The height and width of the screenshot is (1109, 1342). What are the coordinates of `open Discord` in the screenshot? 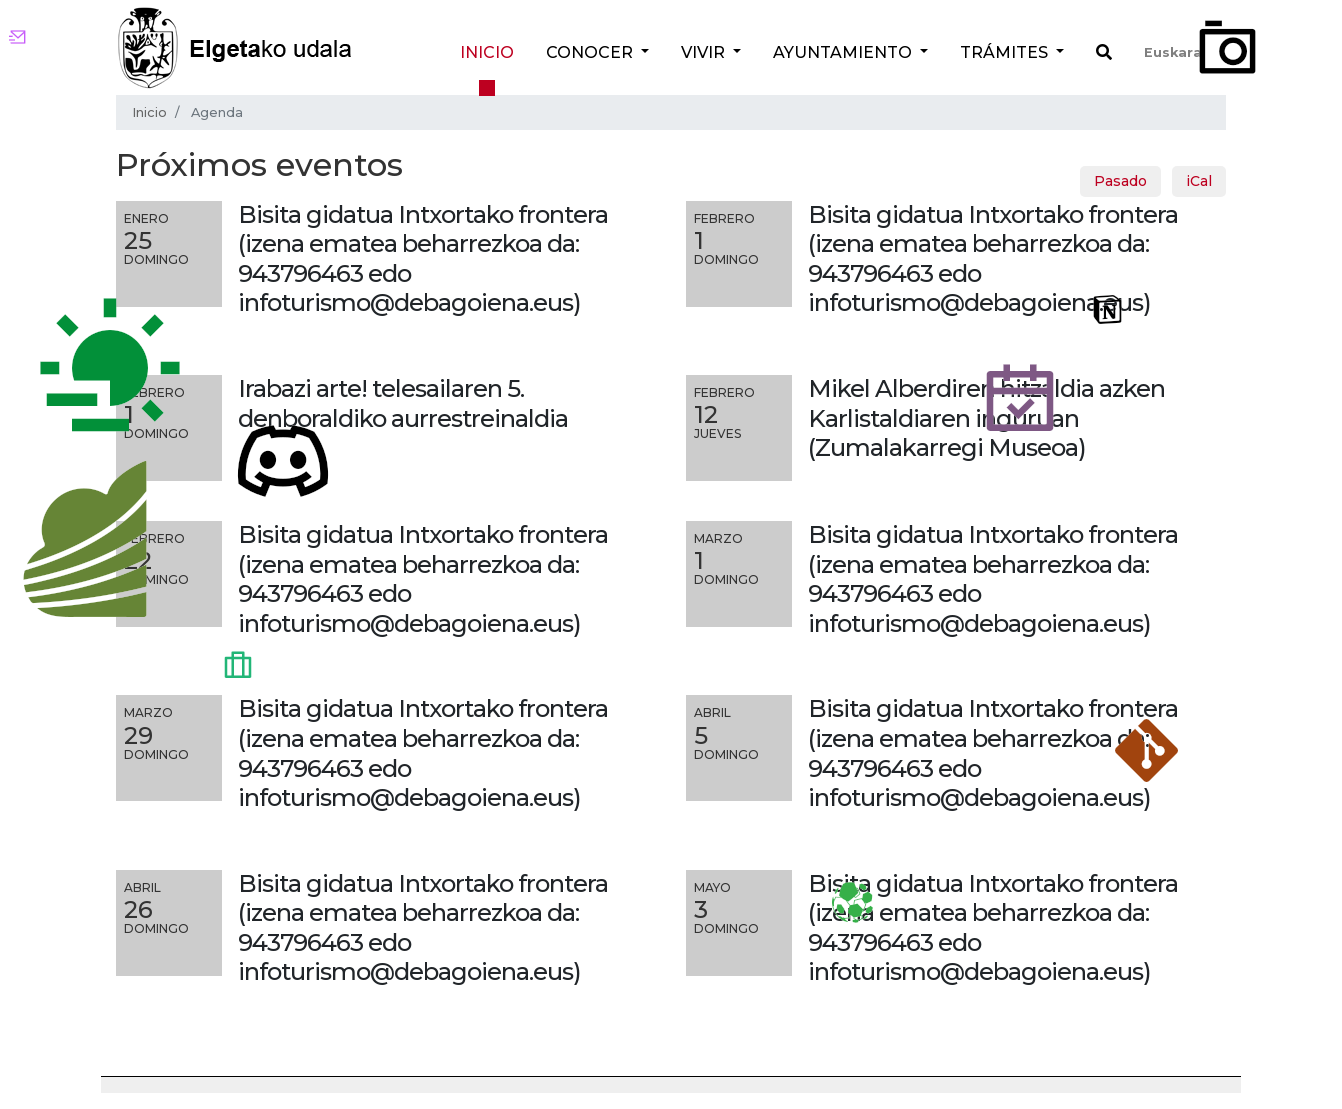 It's located at (283, 461).